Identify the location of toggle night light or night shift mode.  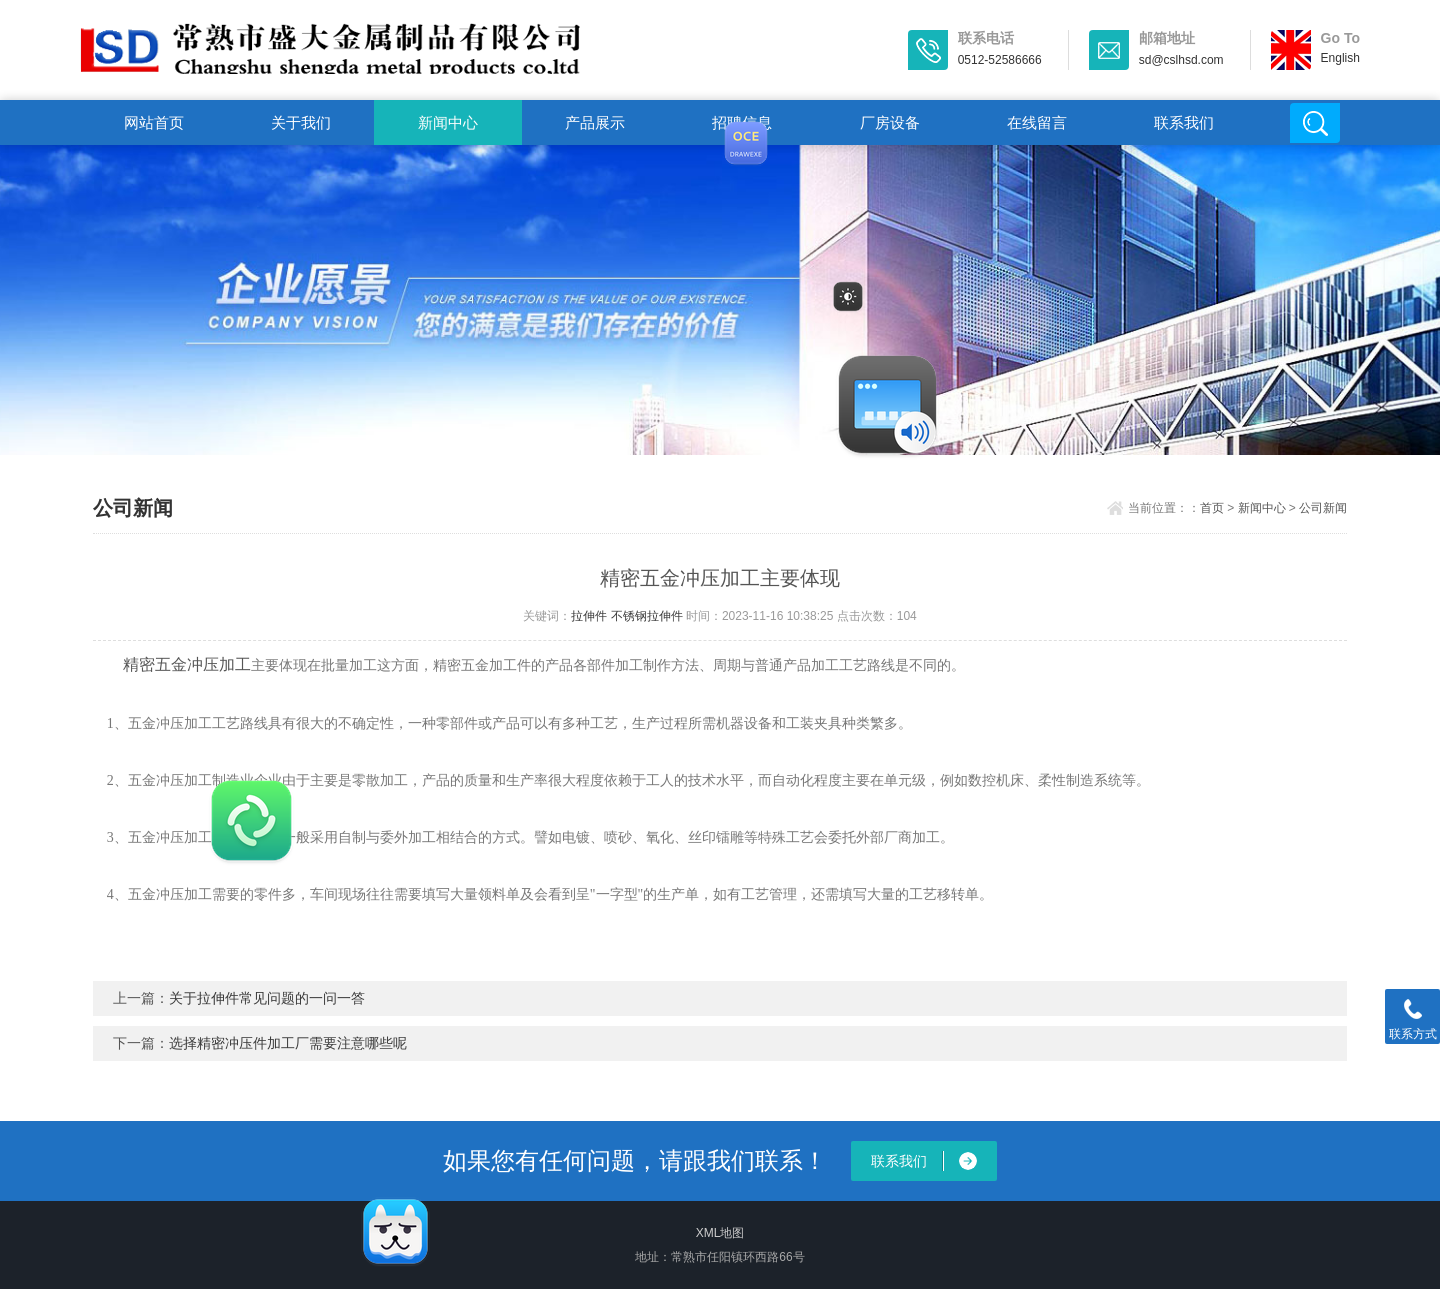
(848, 297).